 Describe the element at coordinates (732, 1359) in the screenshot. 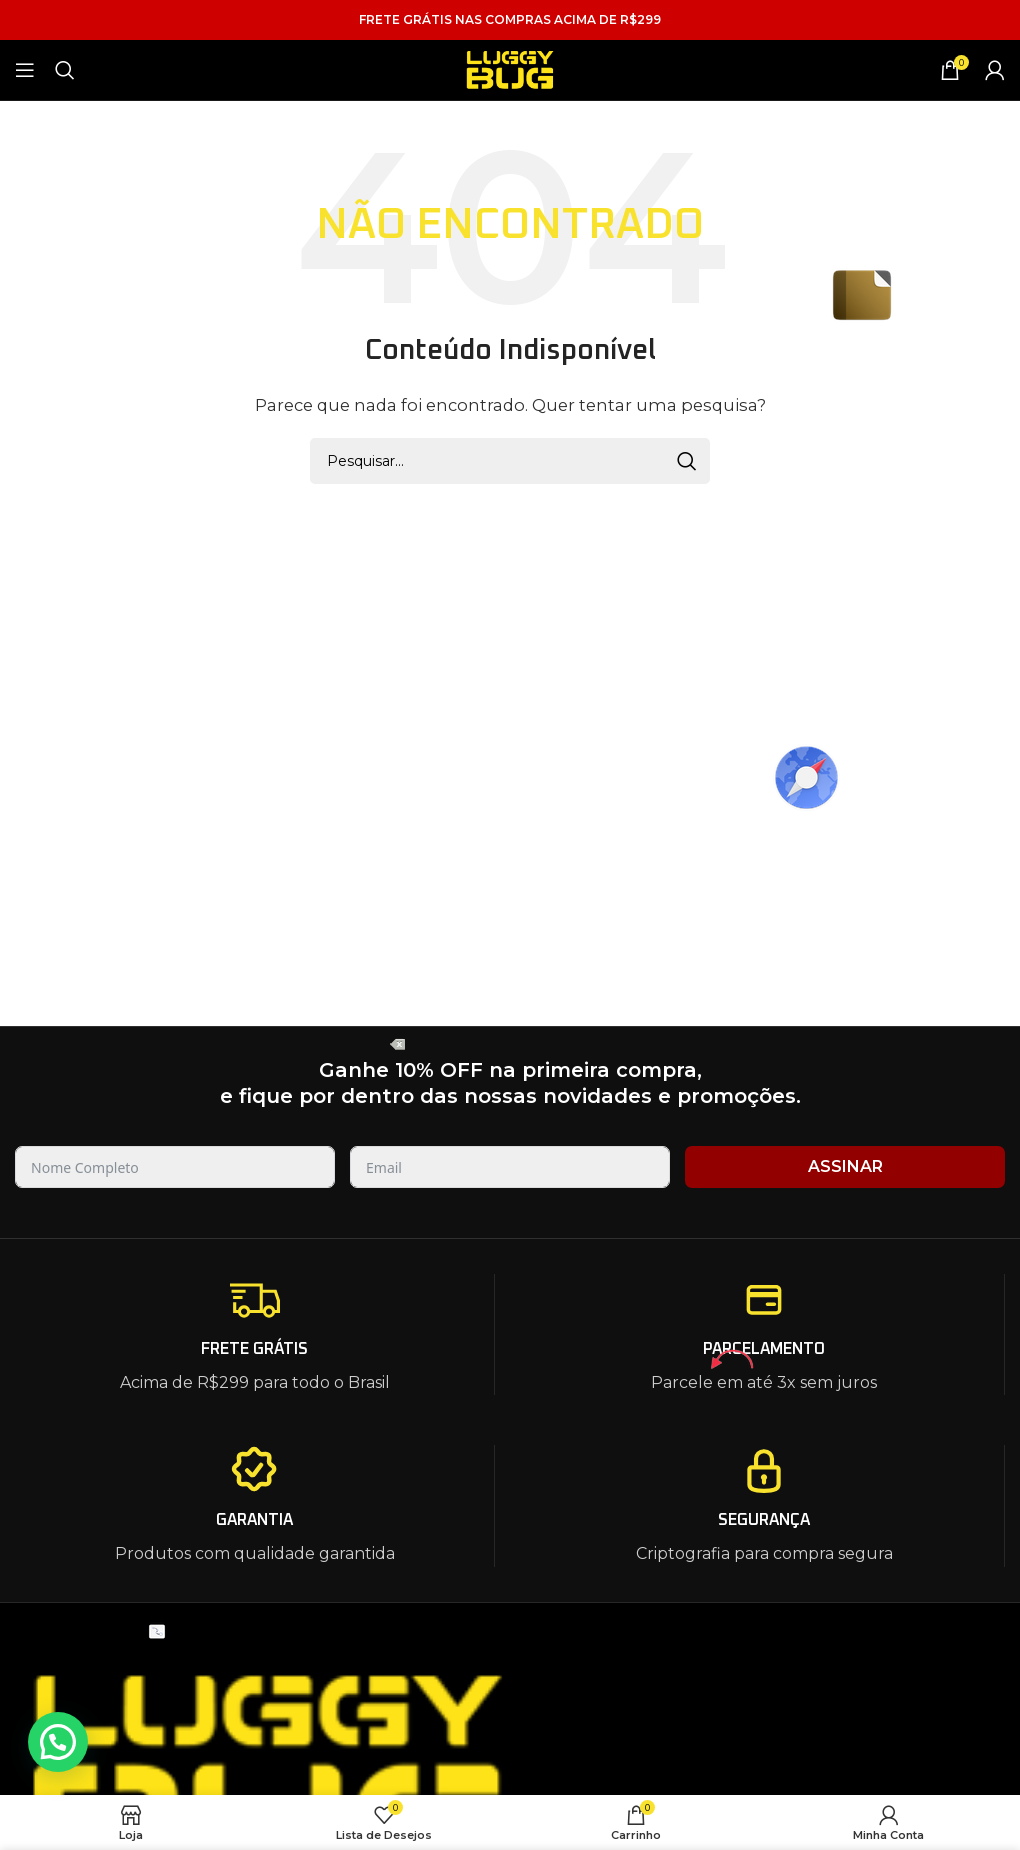

I see `undo the last action` at that location.